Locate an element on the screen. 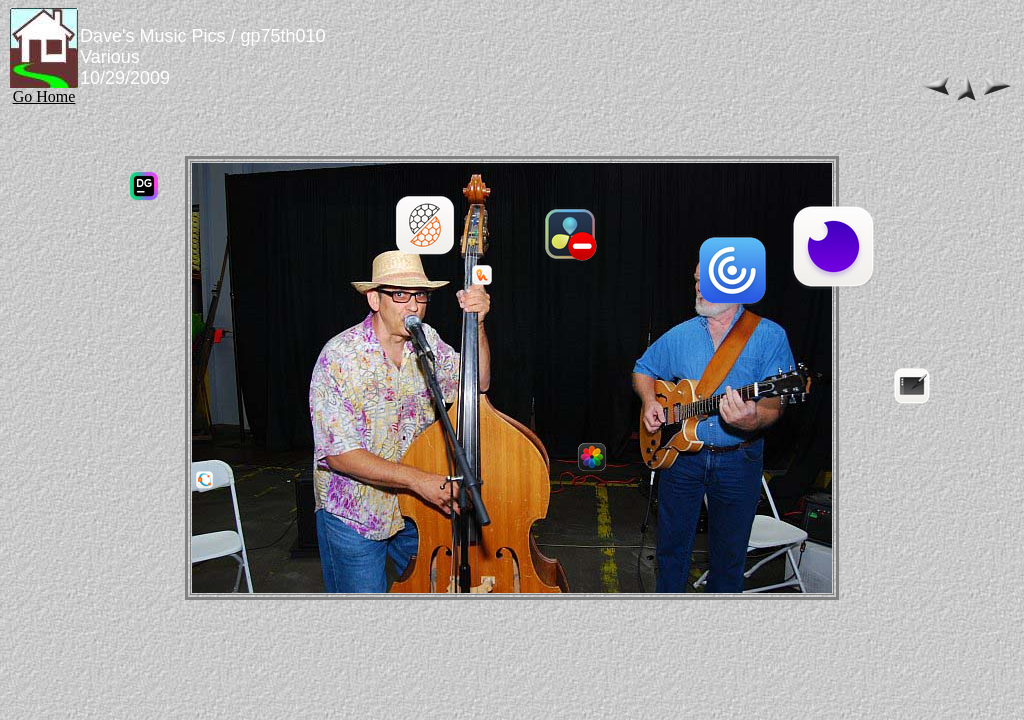 The height and width of the screenshot is (720, 1024). open citrix workspace app is located at coordinates (732, 270).